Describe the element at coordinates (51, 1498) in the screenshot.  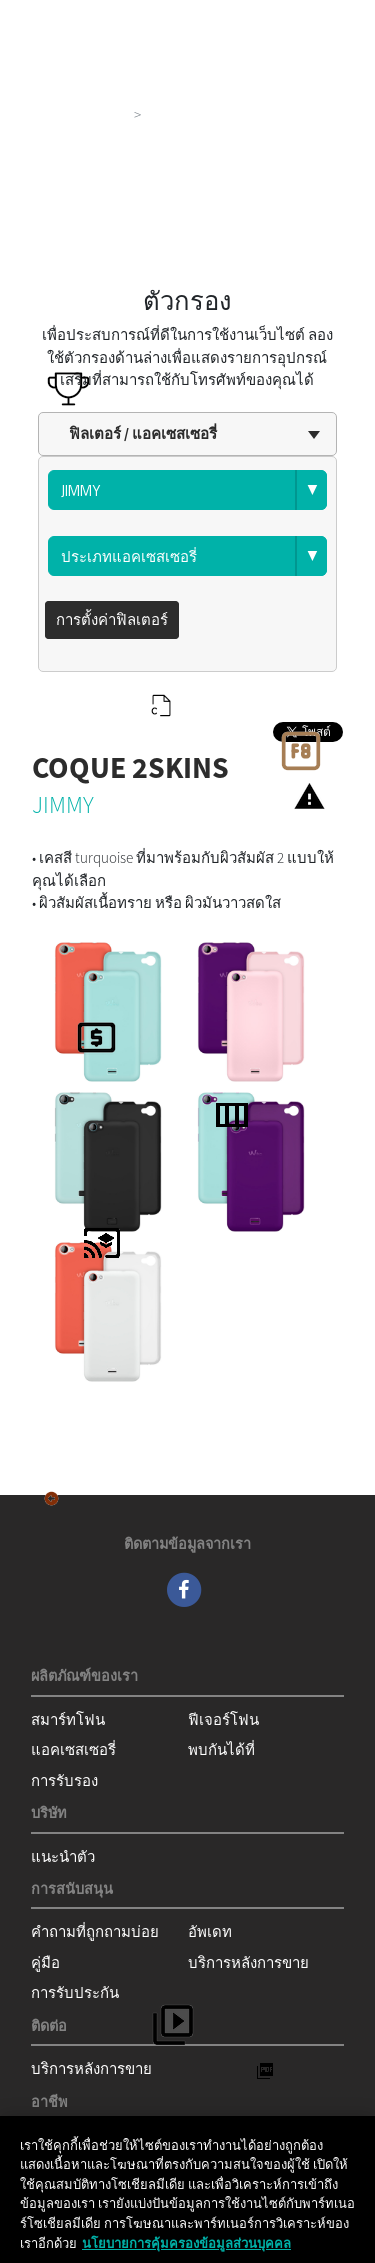
I see `go back to the previous screen` at that location.